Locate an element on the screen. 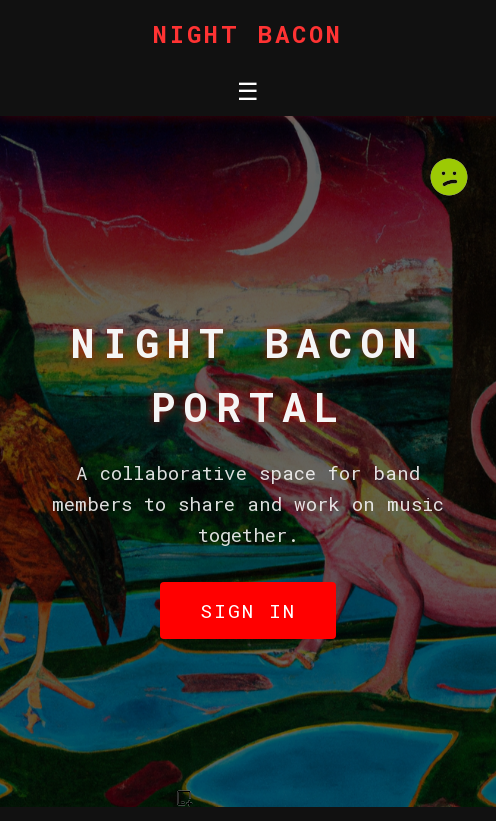  add a new iPad device is located at coordinates (184, 798).